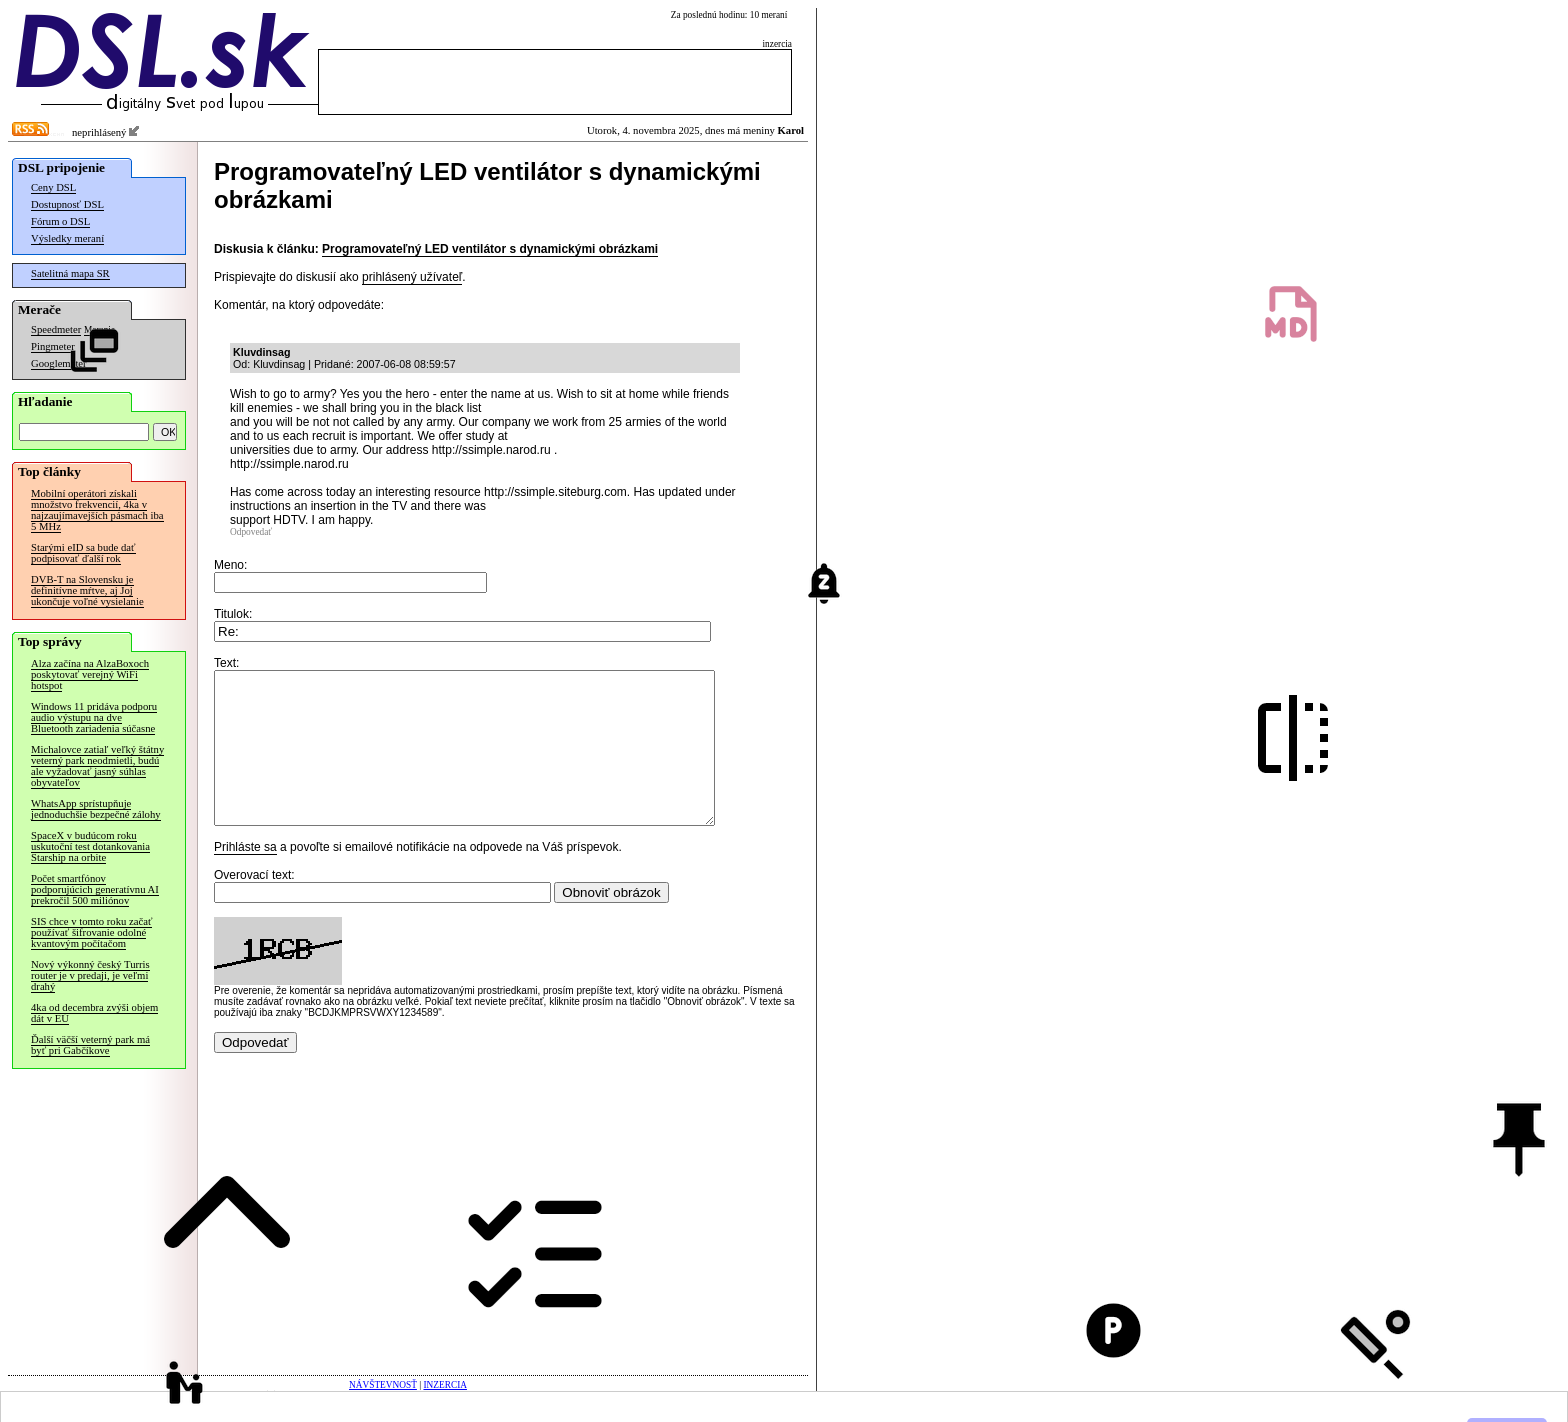 The image size is (1568, 1422). I want to click on indicates child supervision required, so click(185, 1382).